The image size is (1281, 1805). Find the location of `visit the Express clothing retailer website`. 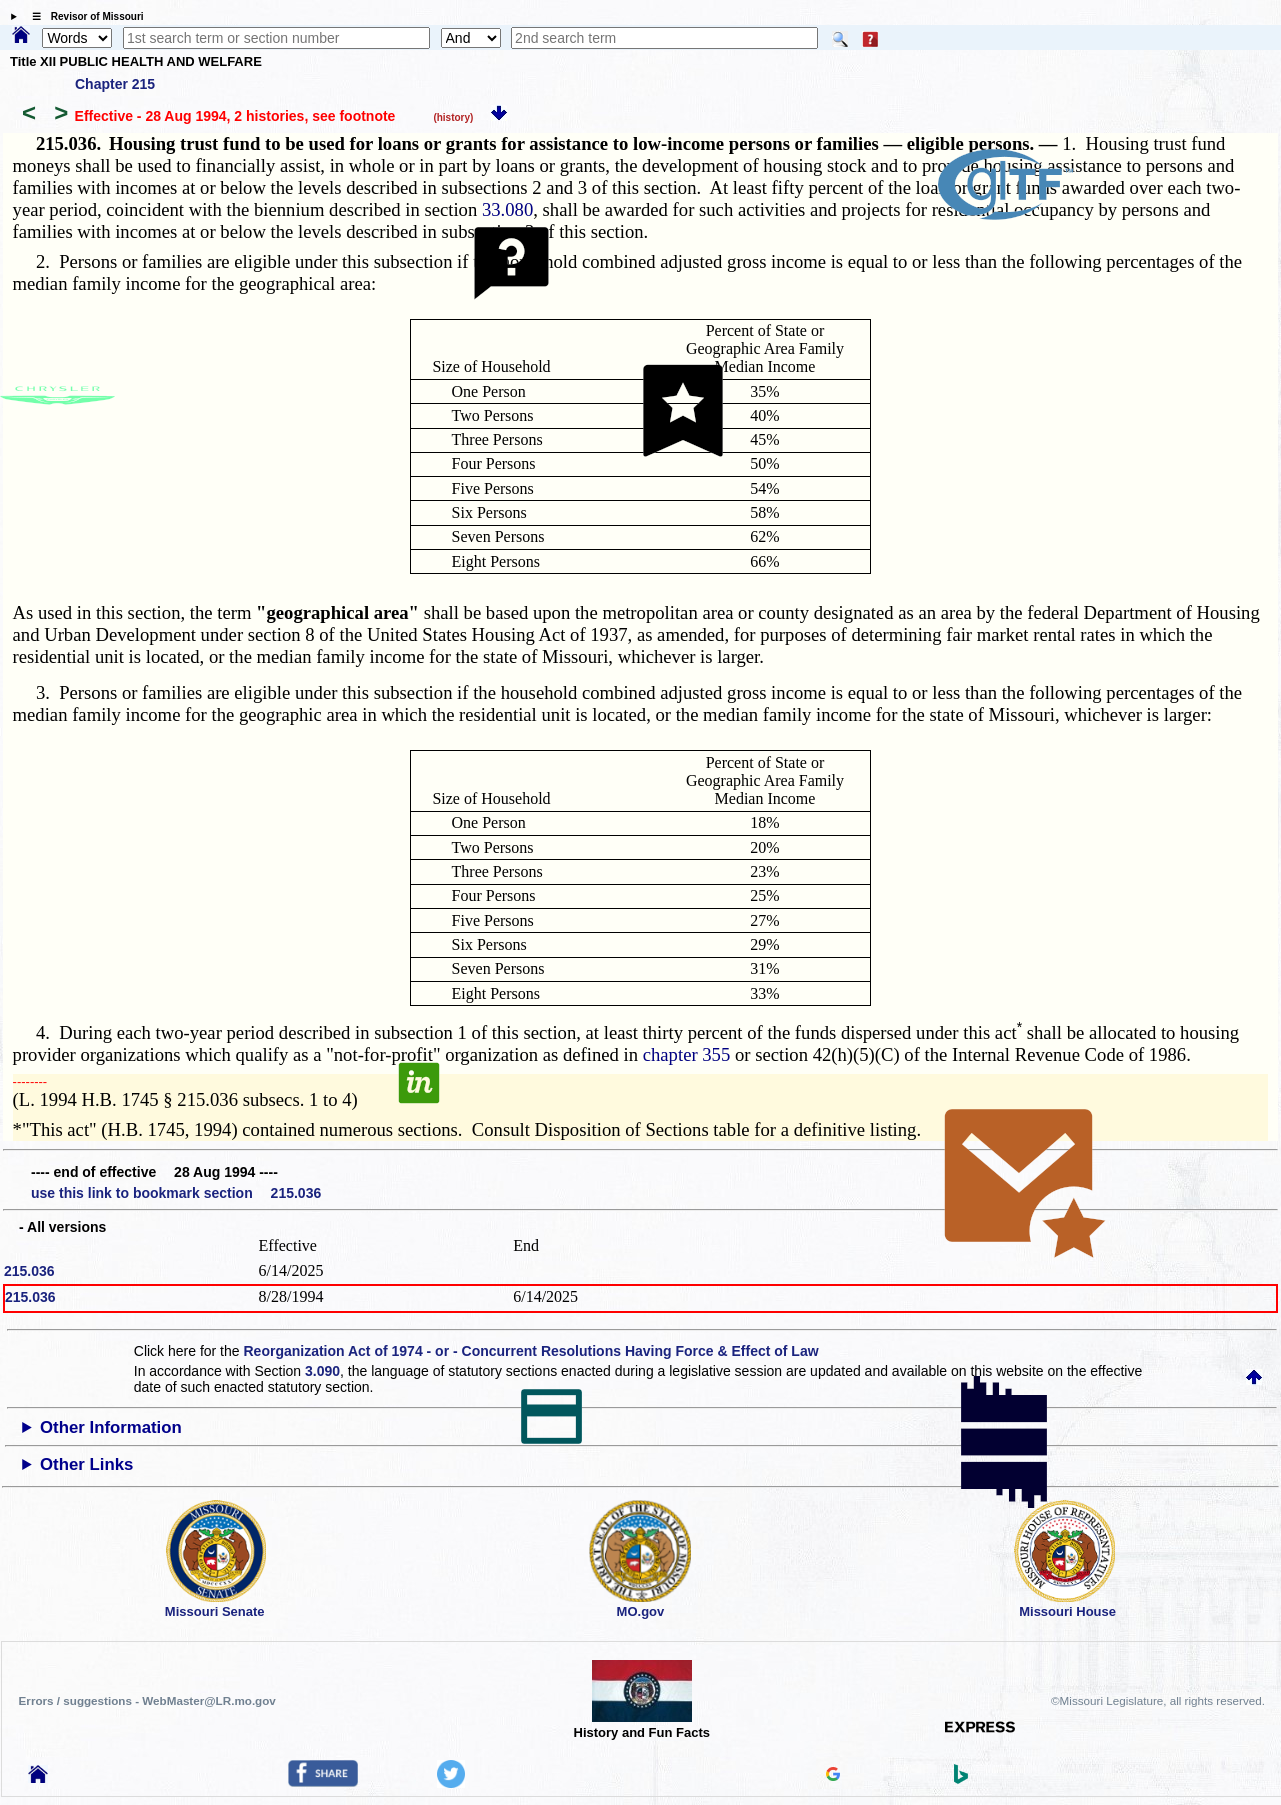

visit the Express clothing retailer website is located at coordinates (980, 1727).